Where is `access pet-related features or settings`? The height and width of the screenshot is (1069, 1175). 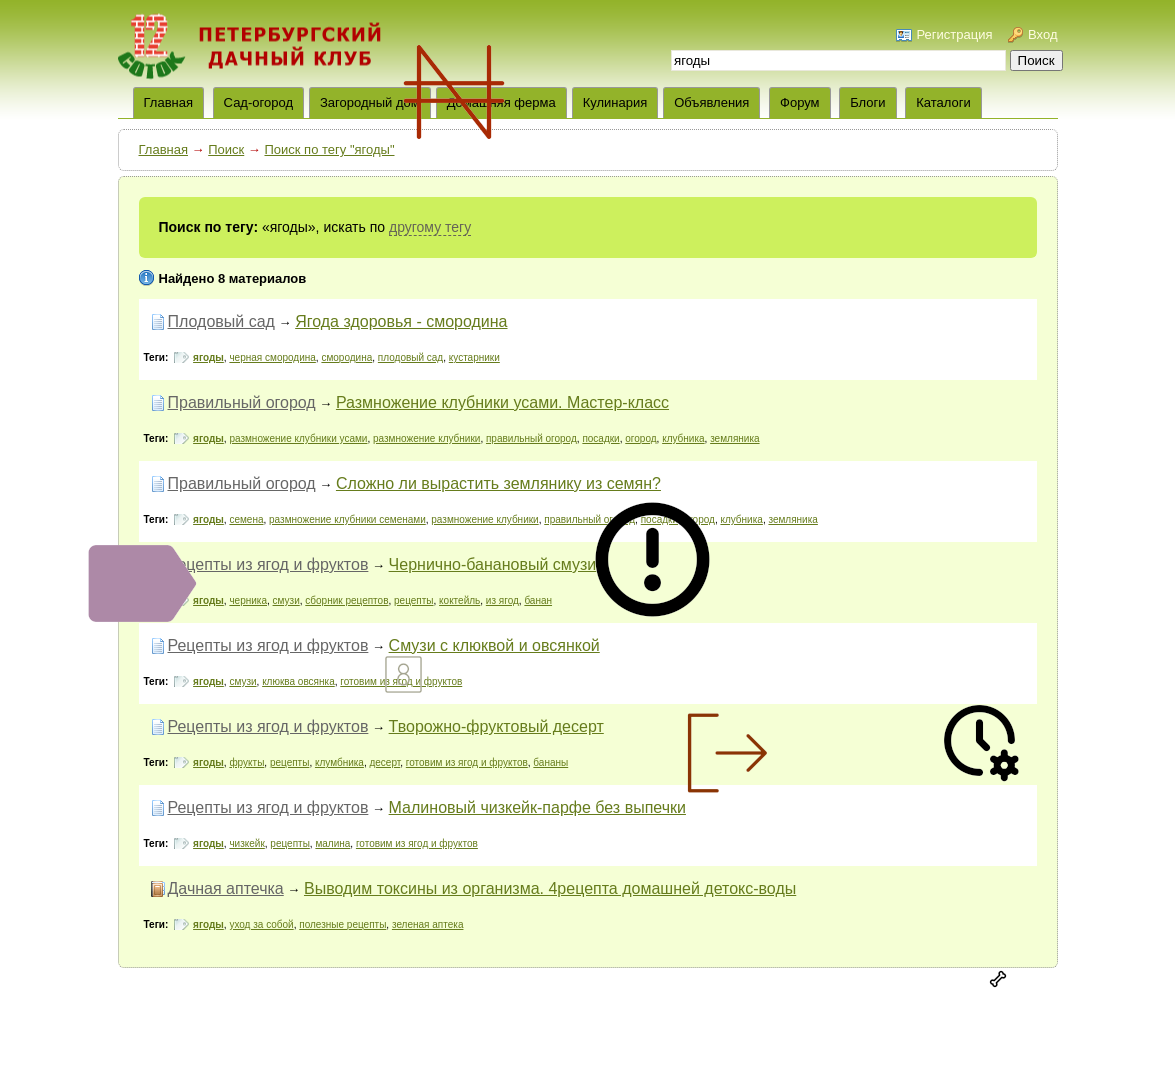 access pet-related features or settings is located at coordinates (998, 979).